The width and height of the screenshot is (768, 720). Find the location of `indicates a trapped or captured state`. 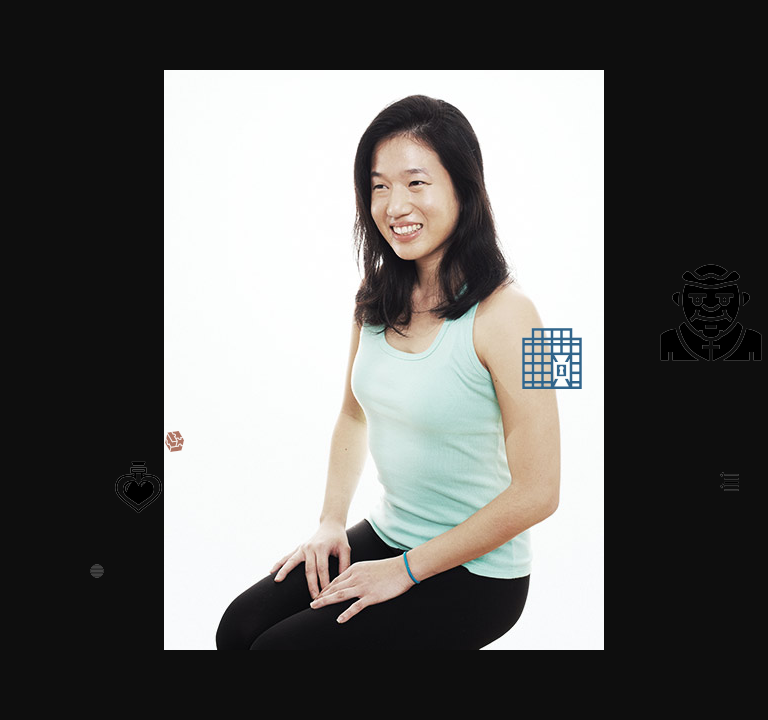

indicates a trapped or captured state is located at coordinates (552, 355).